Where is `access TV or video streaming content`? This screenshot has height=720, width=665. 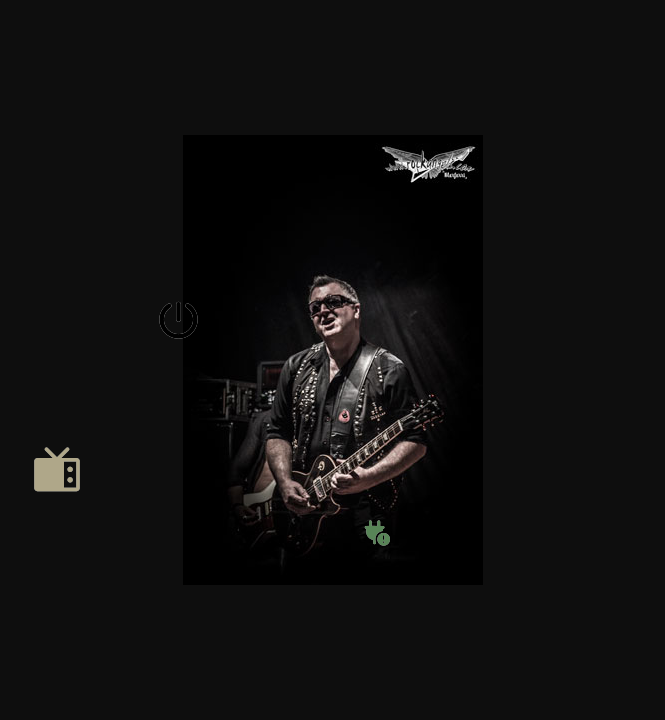
access TV or video streaming content is located at coordinates (57, 472).